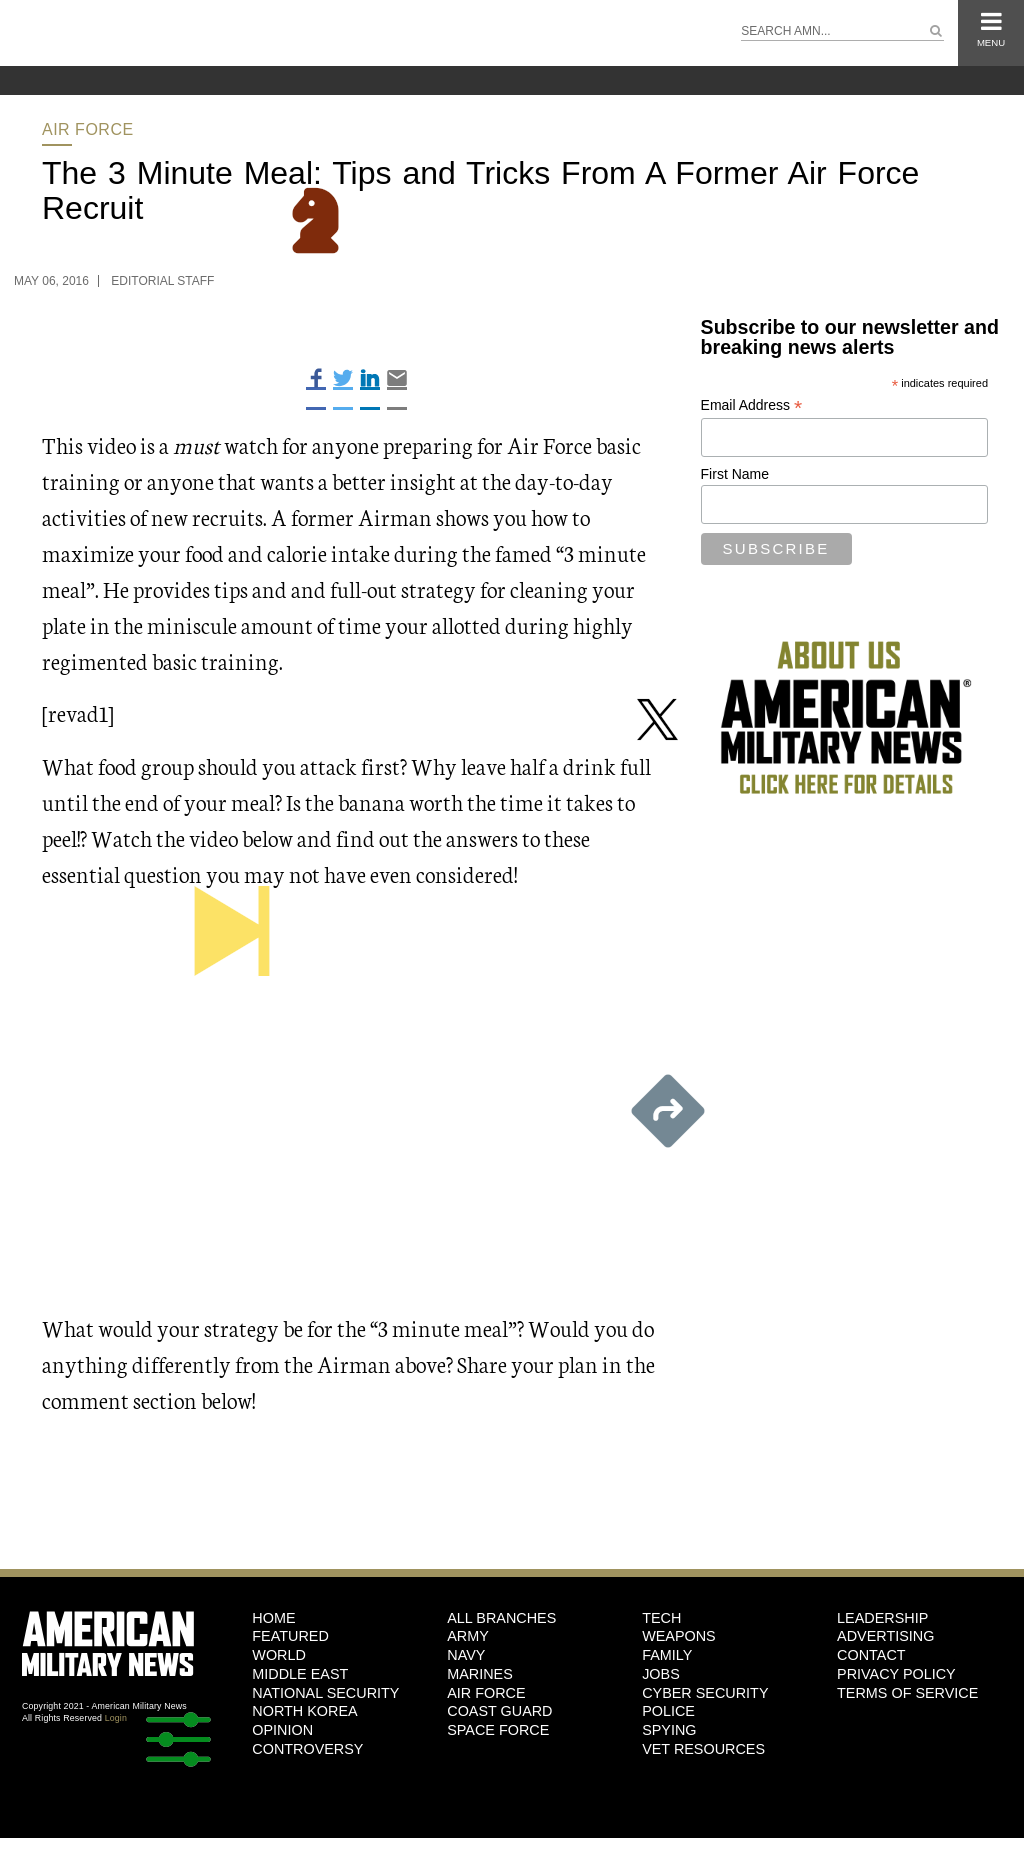 The image size is (1024, 1859). What do you see at coordinates (178, 1739) in the screenshot?
I see `open settings or preferences` at bounding box center [178, 1739].